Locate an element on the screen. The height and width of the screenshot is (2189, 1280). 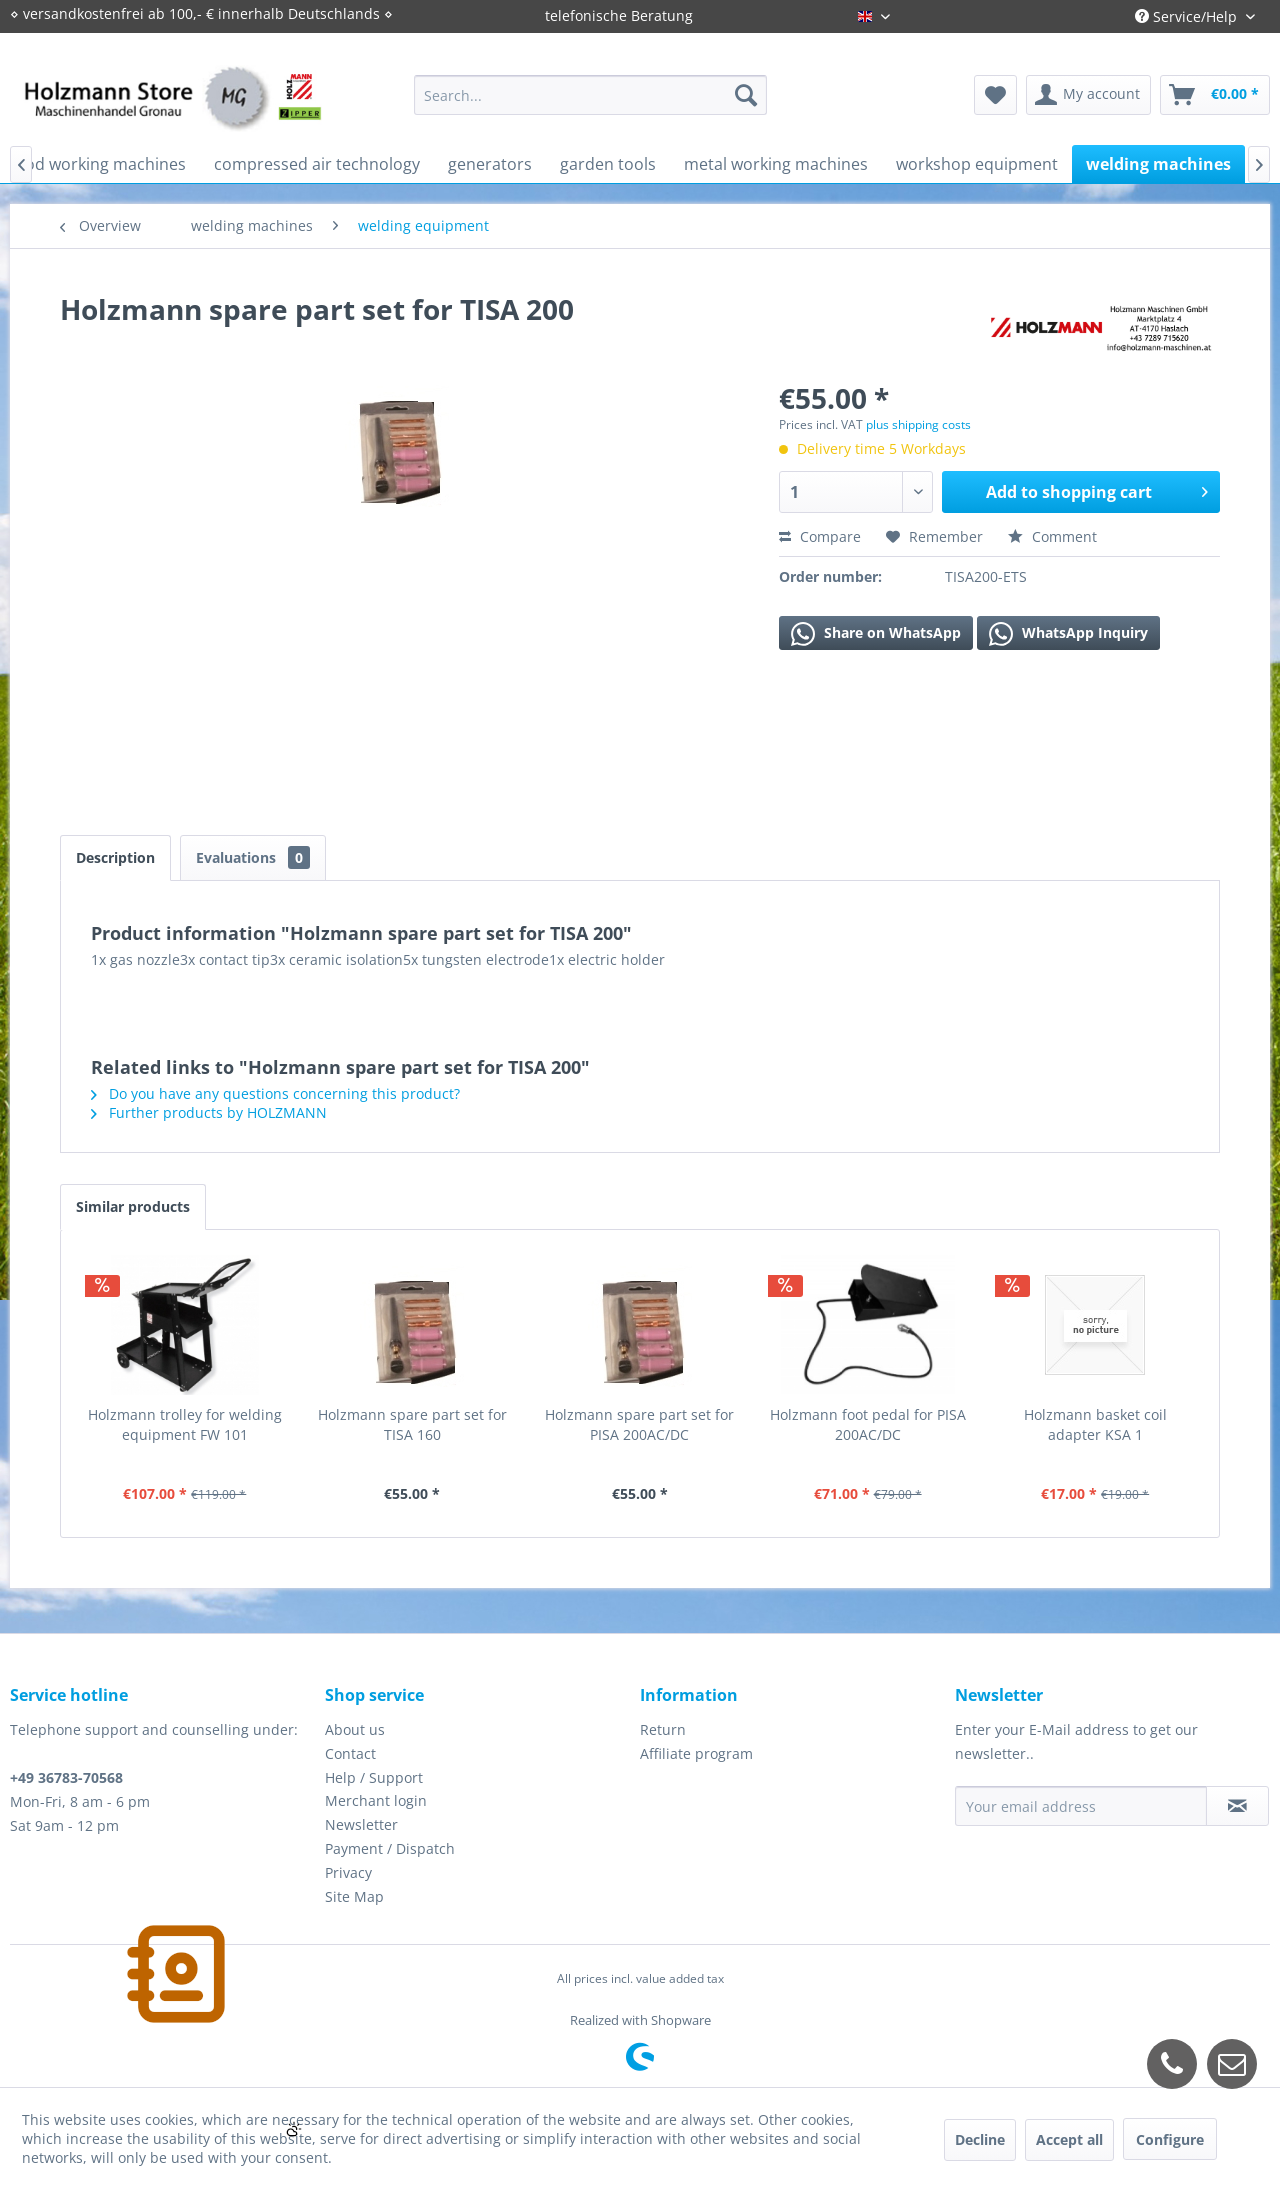
open your contacts list is located at coordinates (176, 1974).